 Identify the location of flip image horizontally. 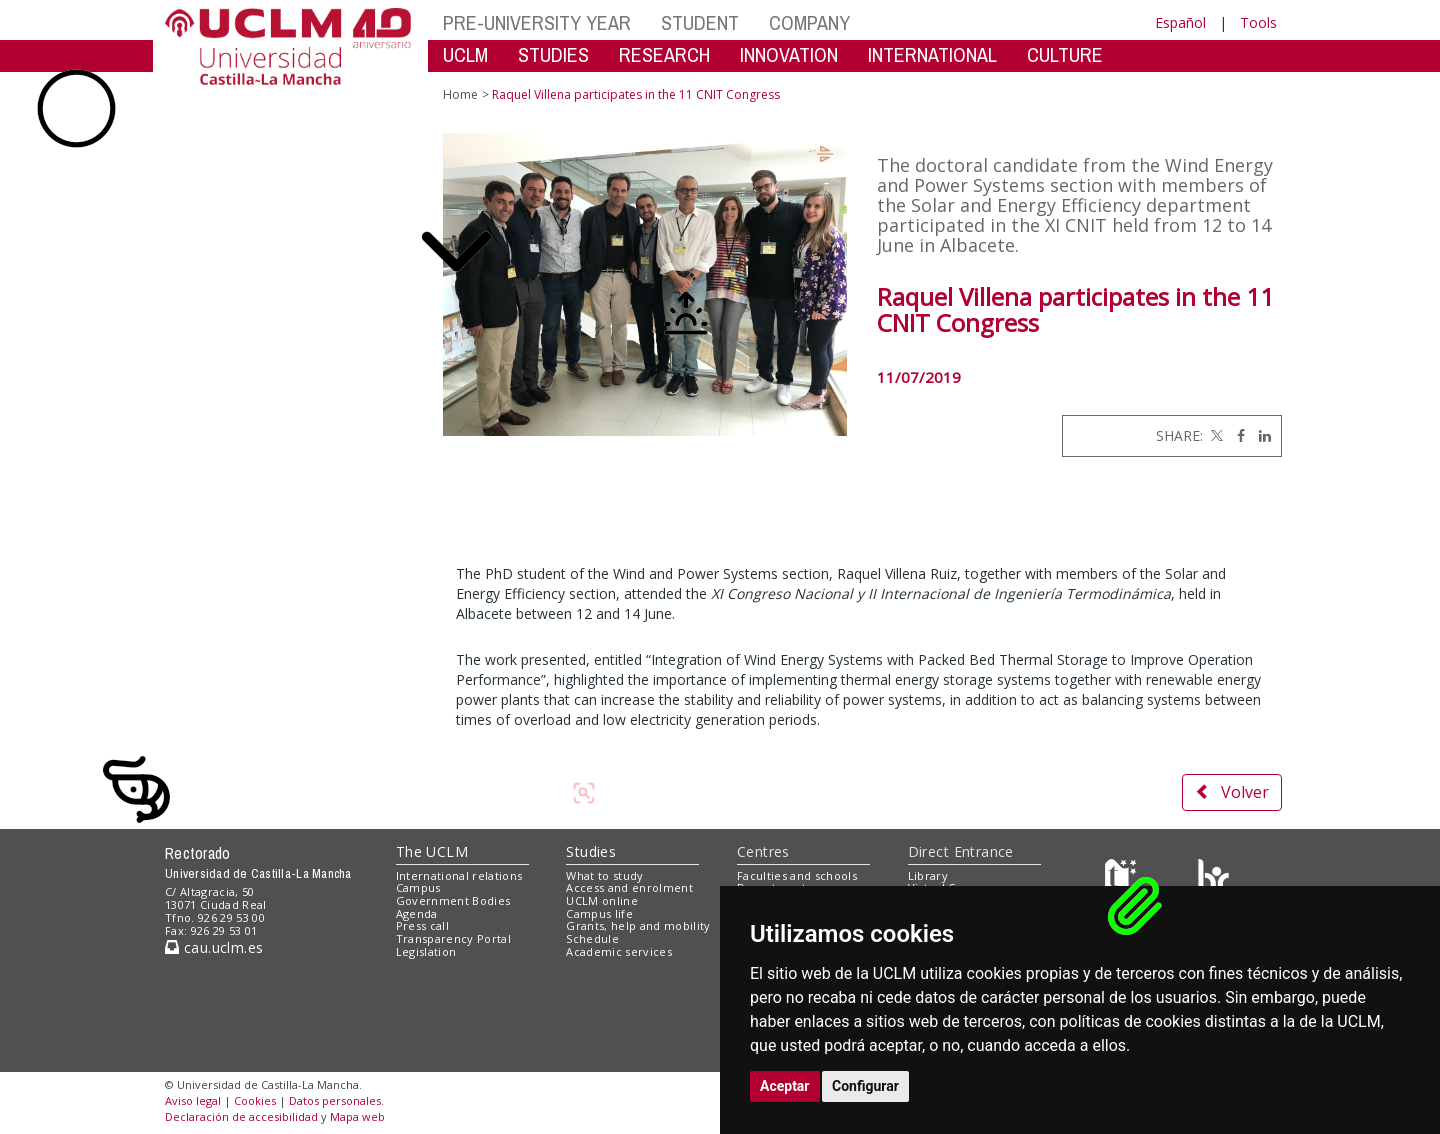
(825, 154).